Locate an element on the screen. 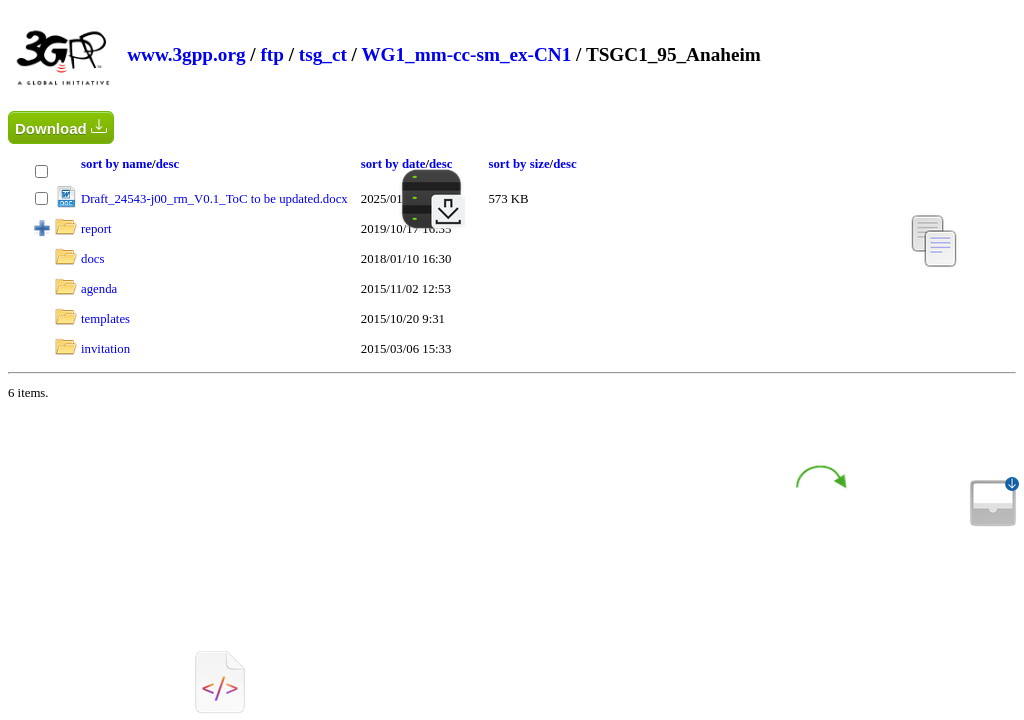 The height and width of the screenshot is (720, 1024). a maven xml configuration file is located at coordinates (220, 682).